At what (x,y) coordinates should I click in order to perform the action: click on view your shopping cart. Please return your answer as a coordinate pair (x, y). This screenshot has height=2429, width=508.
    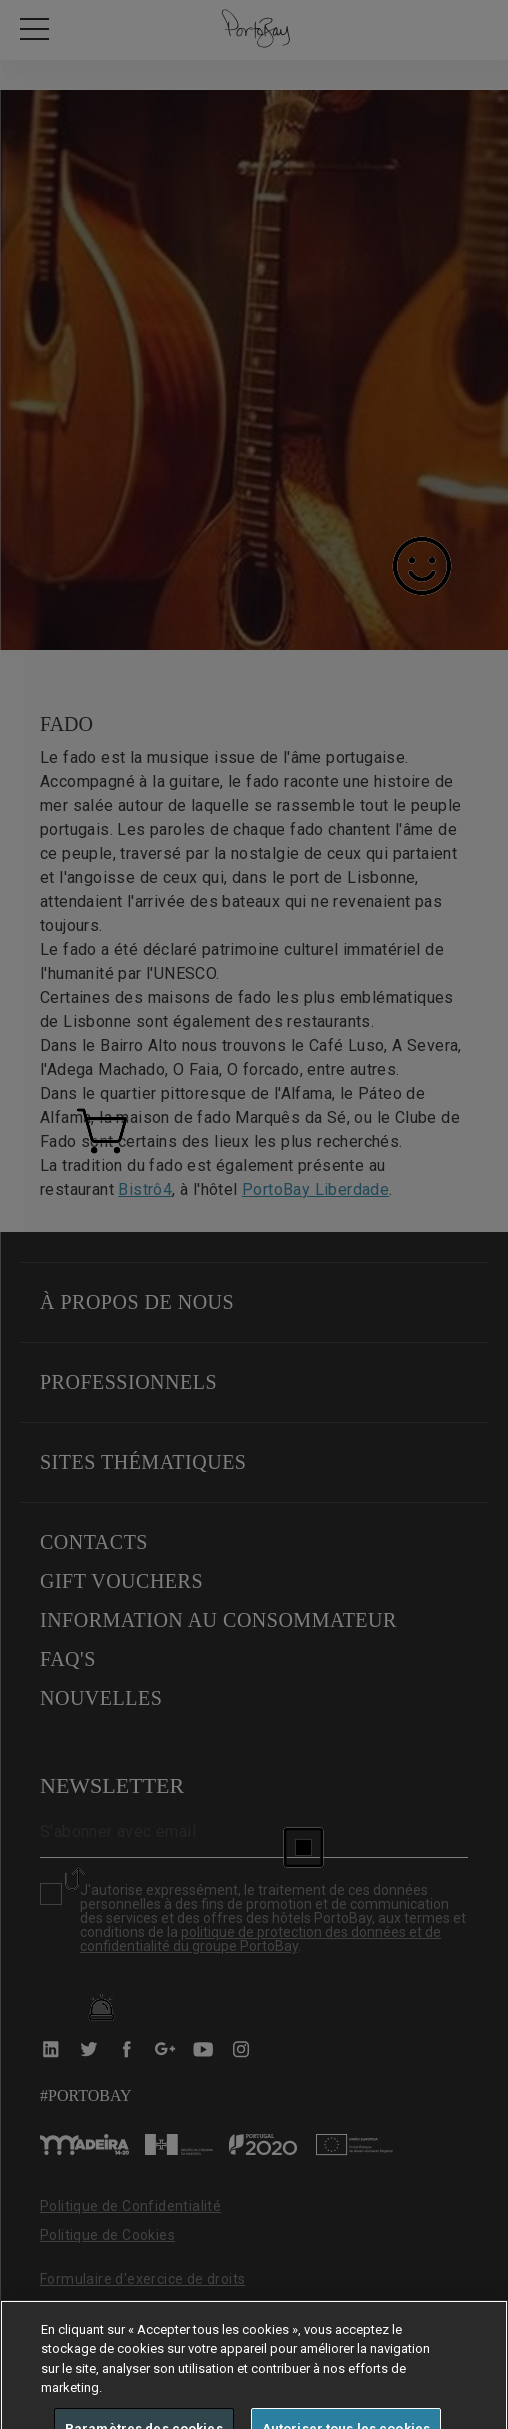
    Looking at the image, I should click on (103, 1131).